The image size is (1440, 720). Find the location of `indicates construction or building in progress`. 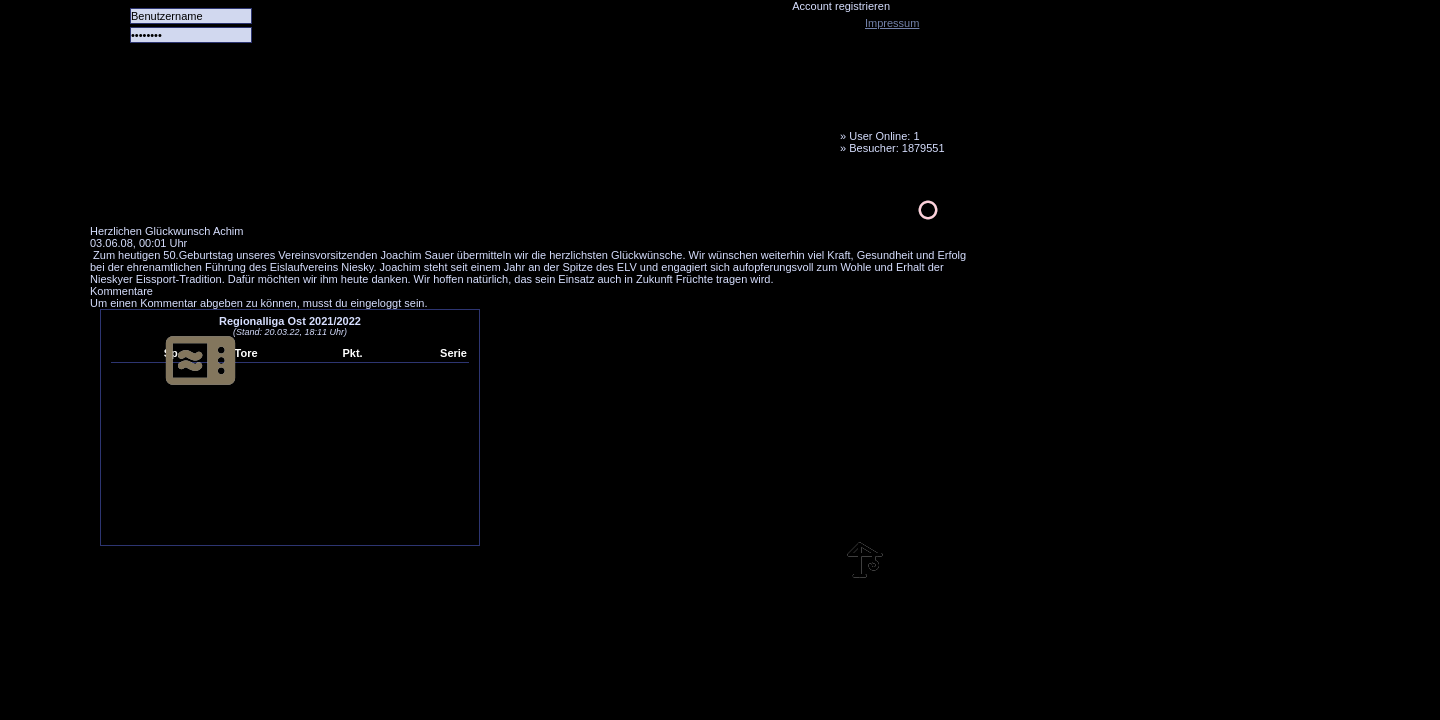

indicates construction or building in progress is located at coordinates (865, 560).